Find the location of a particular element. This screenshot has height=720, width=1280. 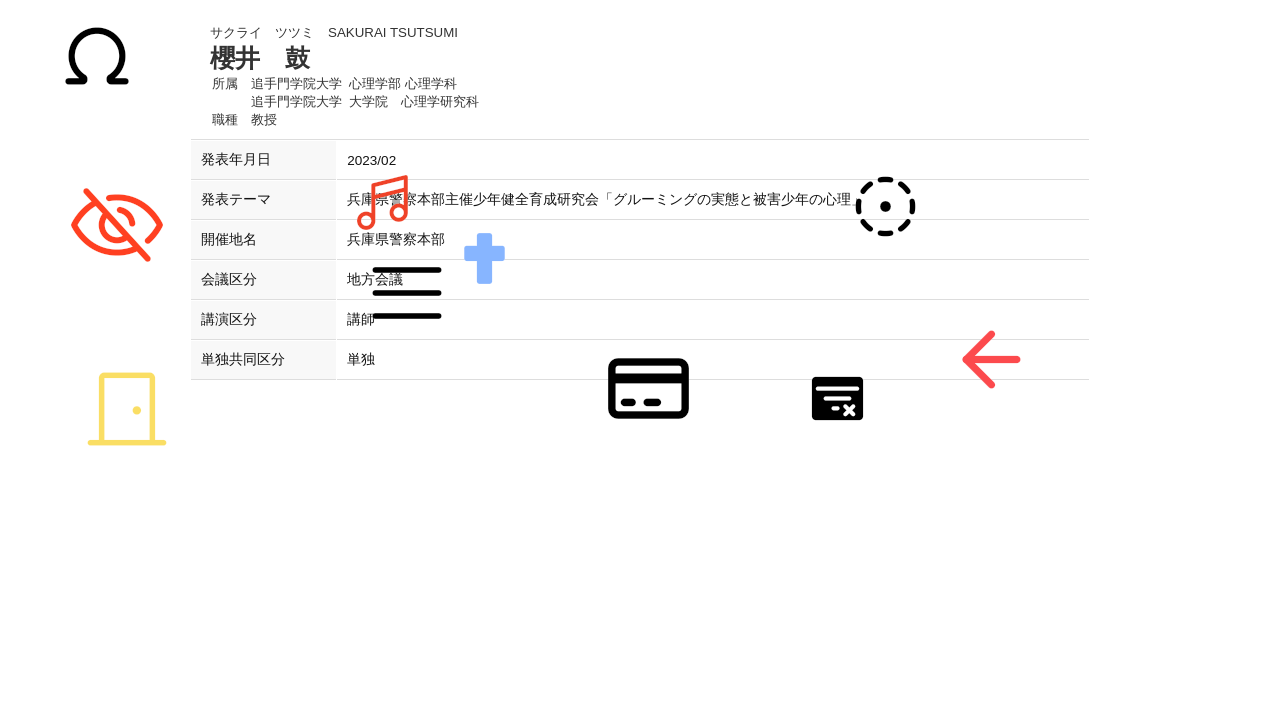

represents the omega symbol in mathematical or scientific contexts is located at coordinates (97, 56).